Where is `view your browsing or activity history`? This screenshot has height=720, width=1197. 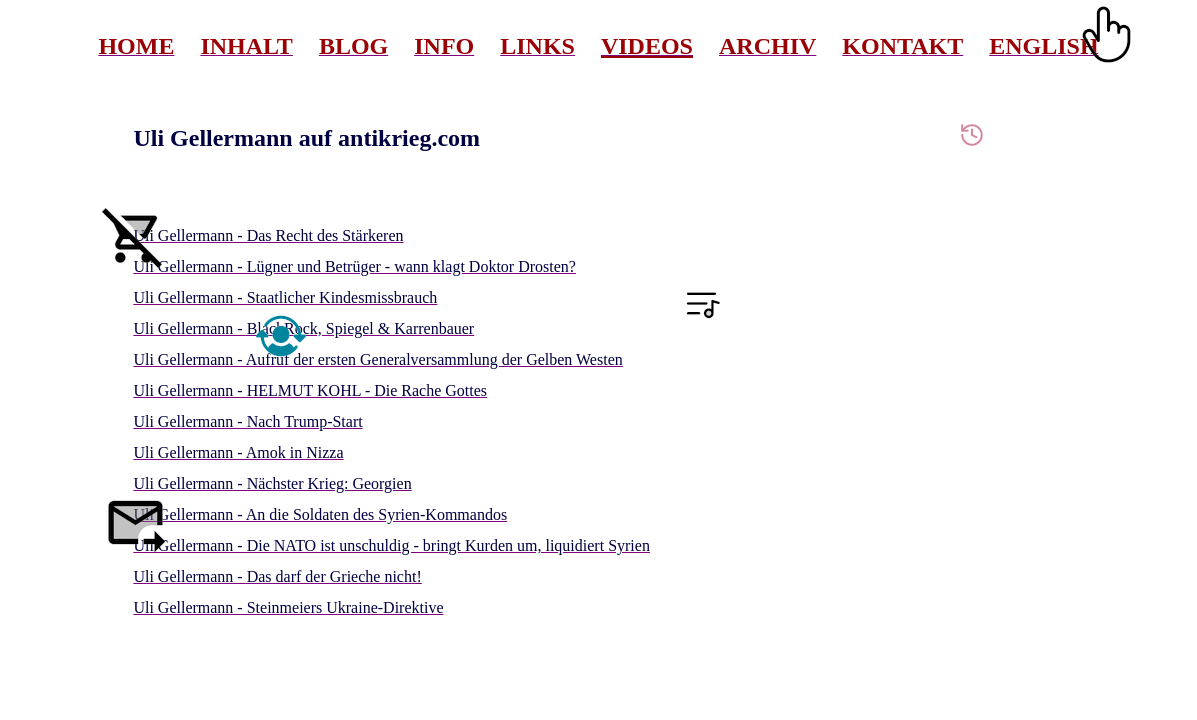 view your browsing or activity history is located at coordinates (972, 135).